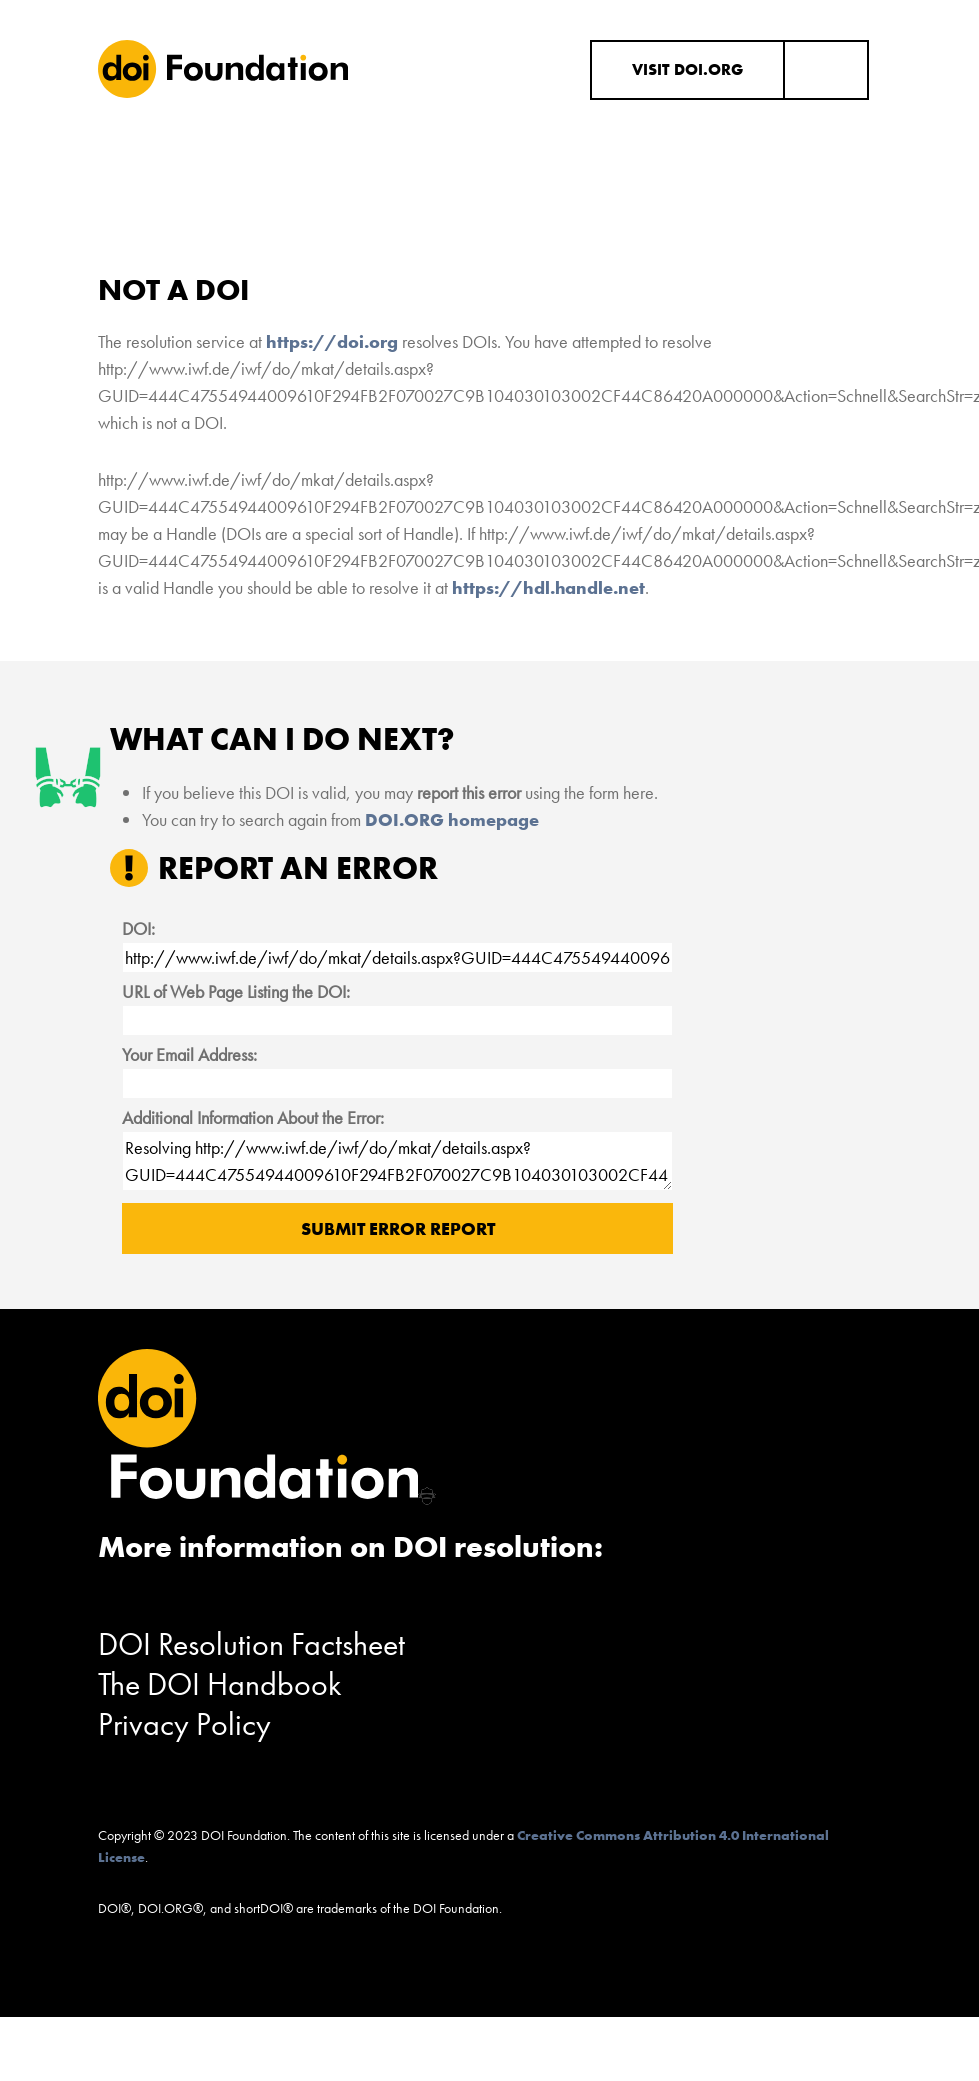  I want to click on view achievements or badges earned, so click(427, 1496).